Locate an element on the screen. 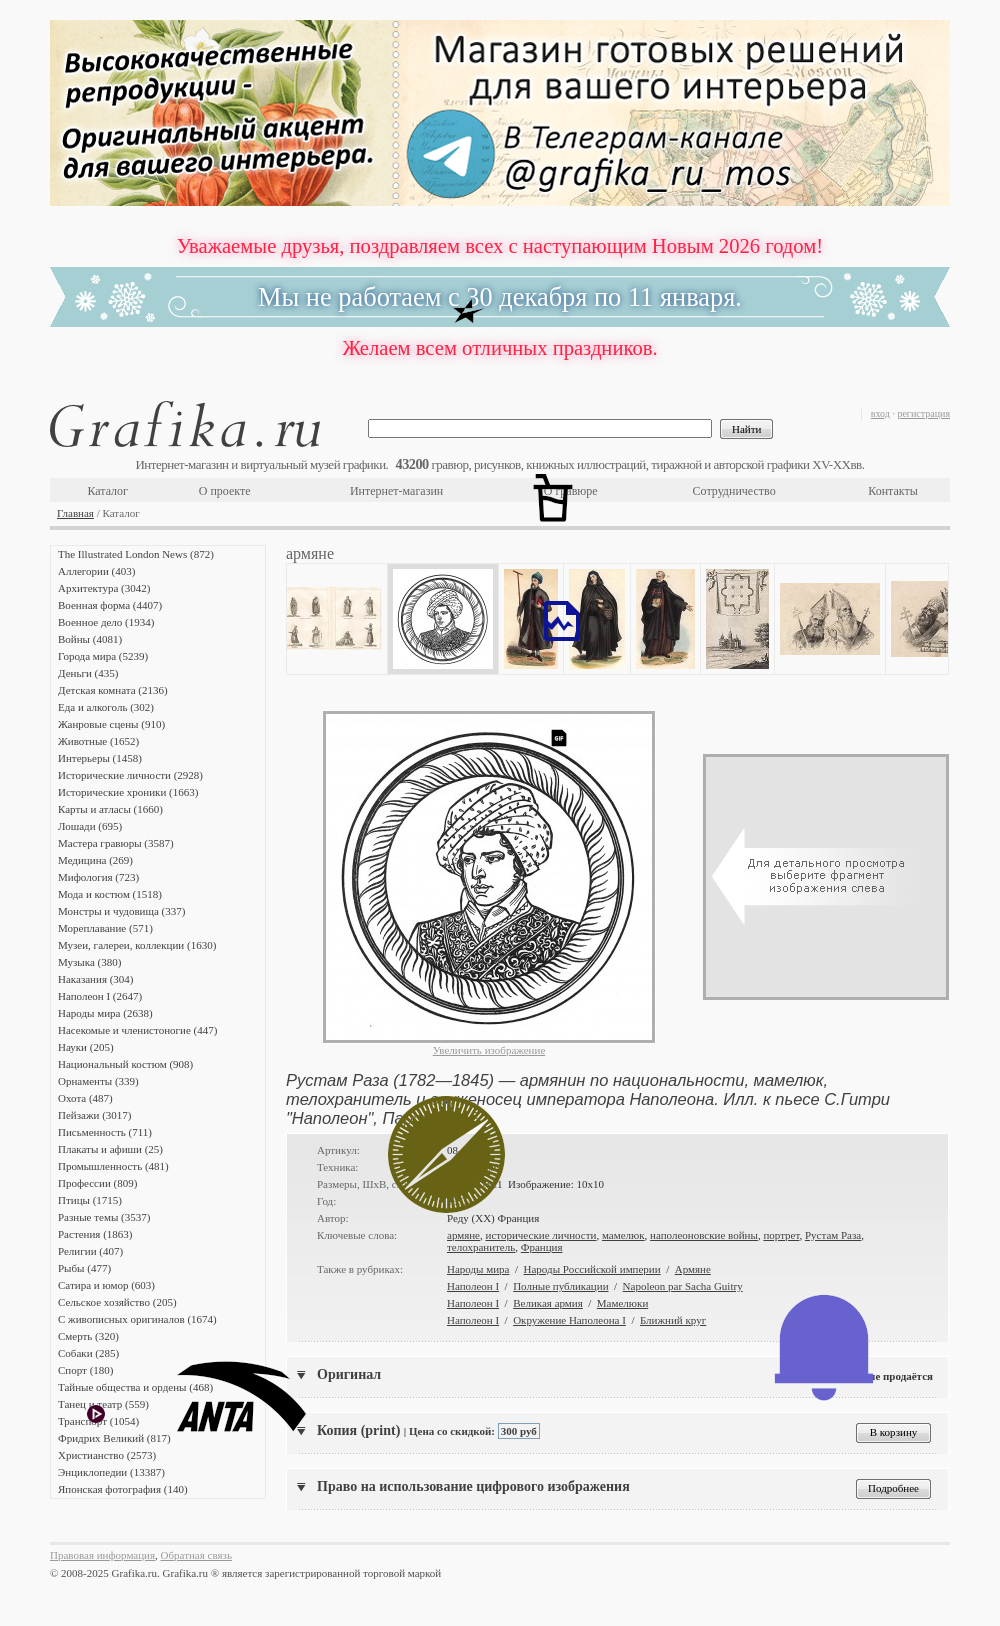 The image size is (1000, 1626). browse drinks or beverages menu is located at coordinates (553, 500).